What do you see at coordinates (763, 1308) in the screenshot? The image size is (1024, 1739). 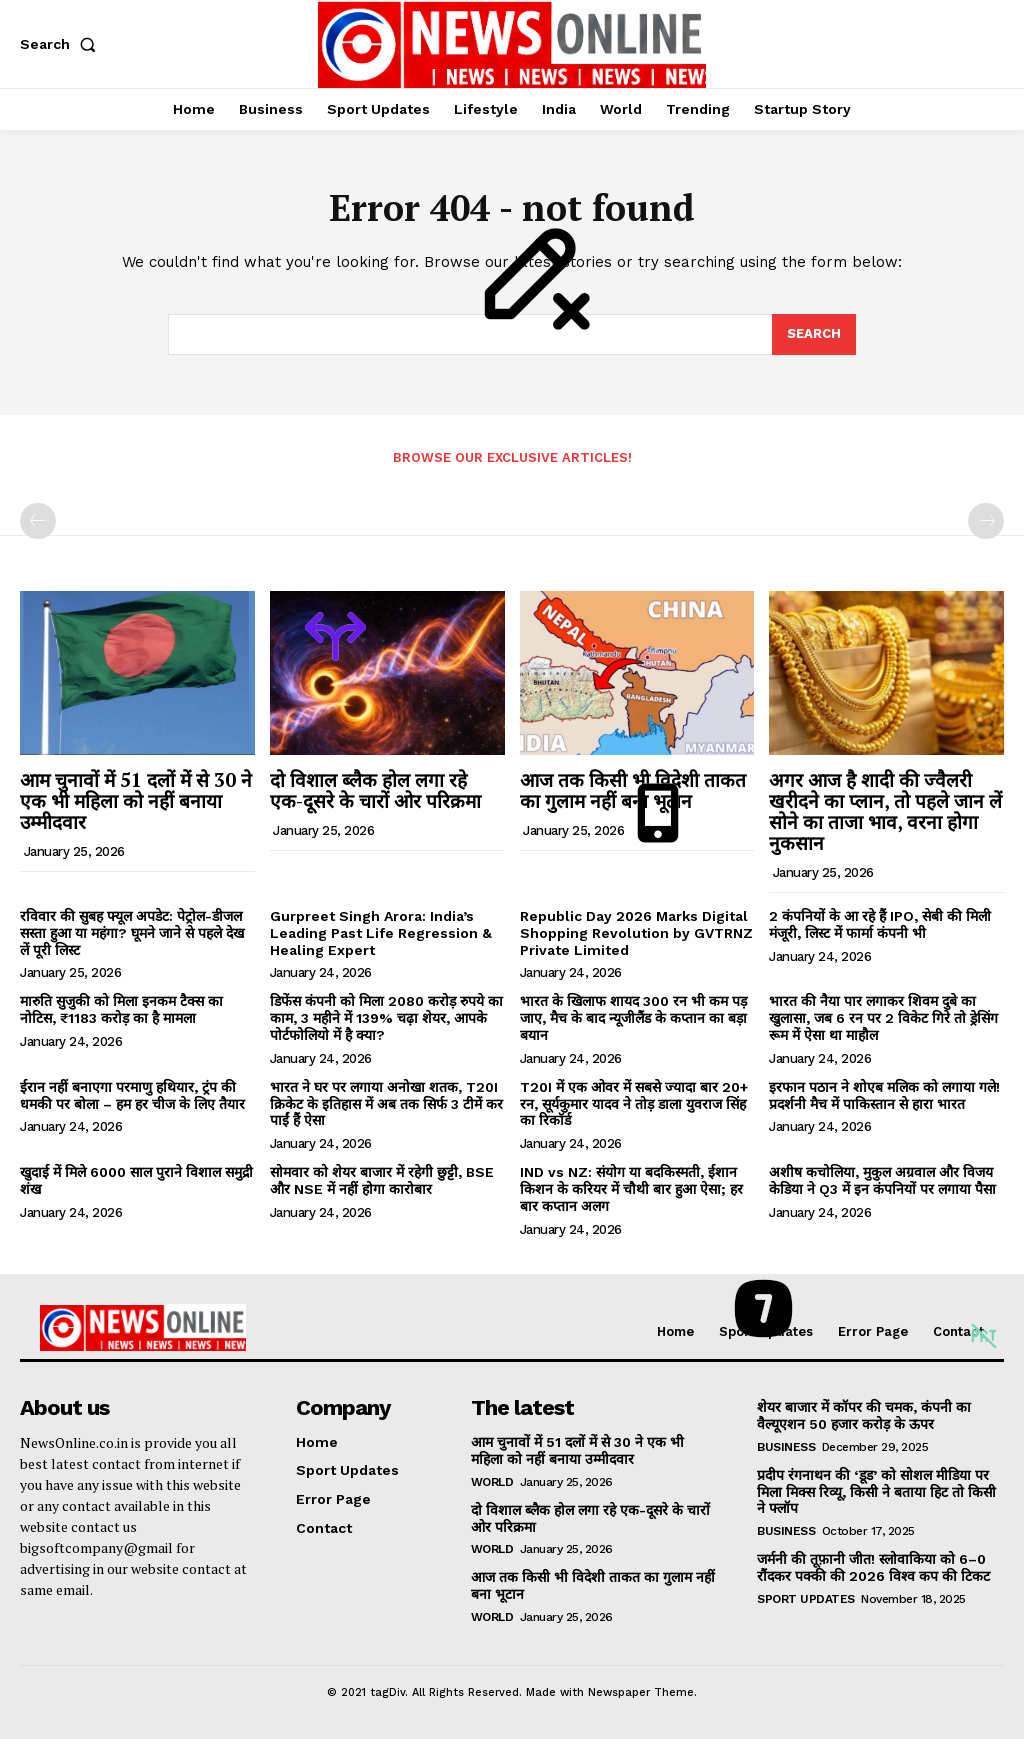 I see `indicates item number 7 in a list or sequence` at bounding box center [763, 1308].